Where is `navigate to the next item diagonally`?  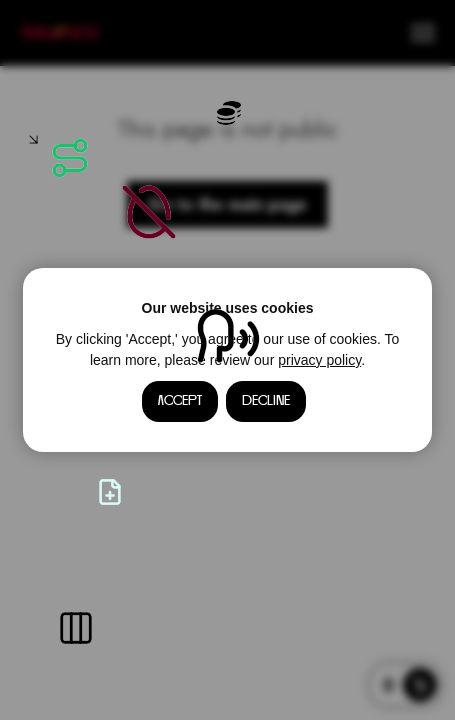
navigate to the next item diagonally is located at coordinates (33, 139).